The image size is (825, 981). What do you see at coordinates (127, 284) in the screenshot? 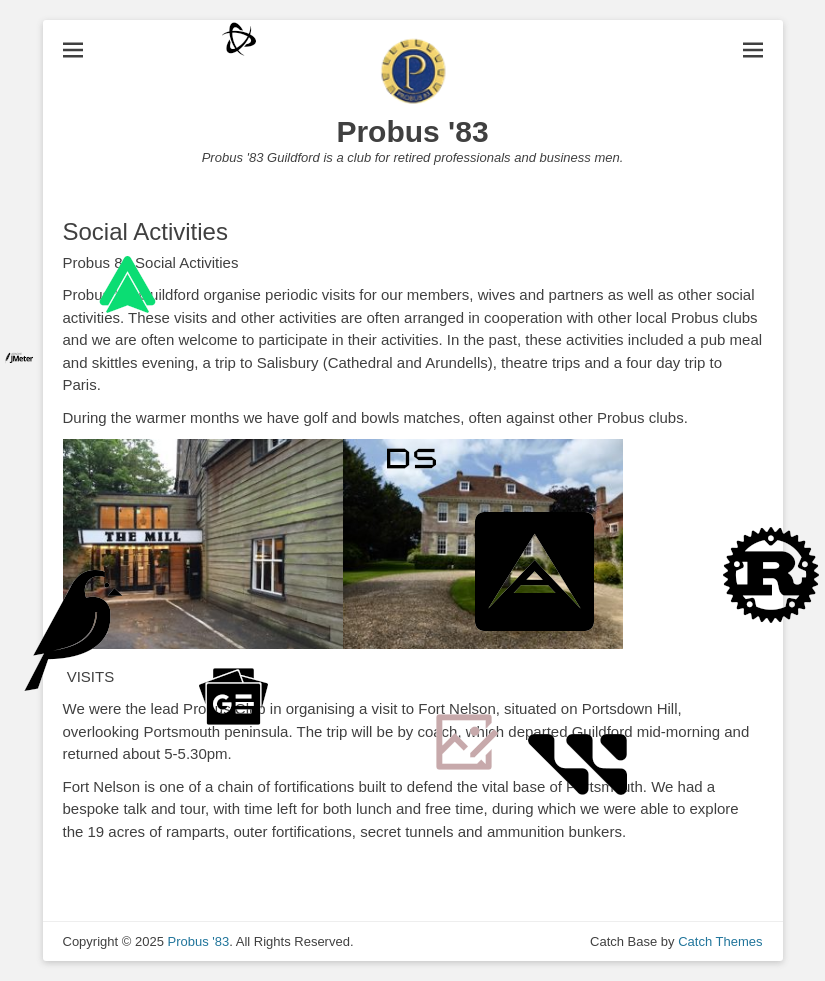
I see `open android auto app` at bounding box center [127, 284].